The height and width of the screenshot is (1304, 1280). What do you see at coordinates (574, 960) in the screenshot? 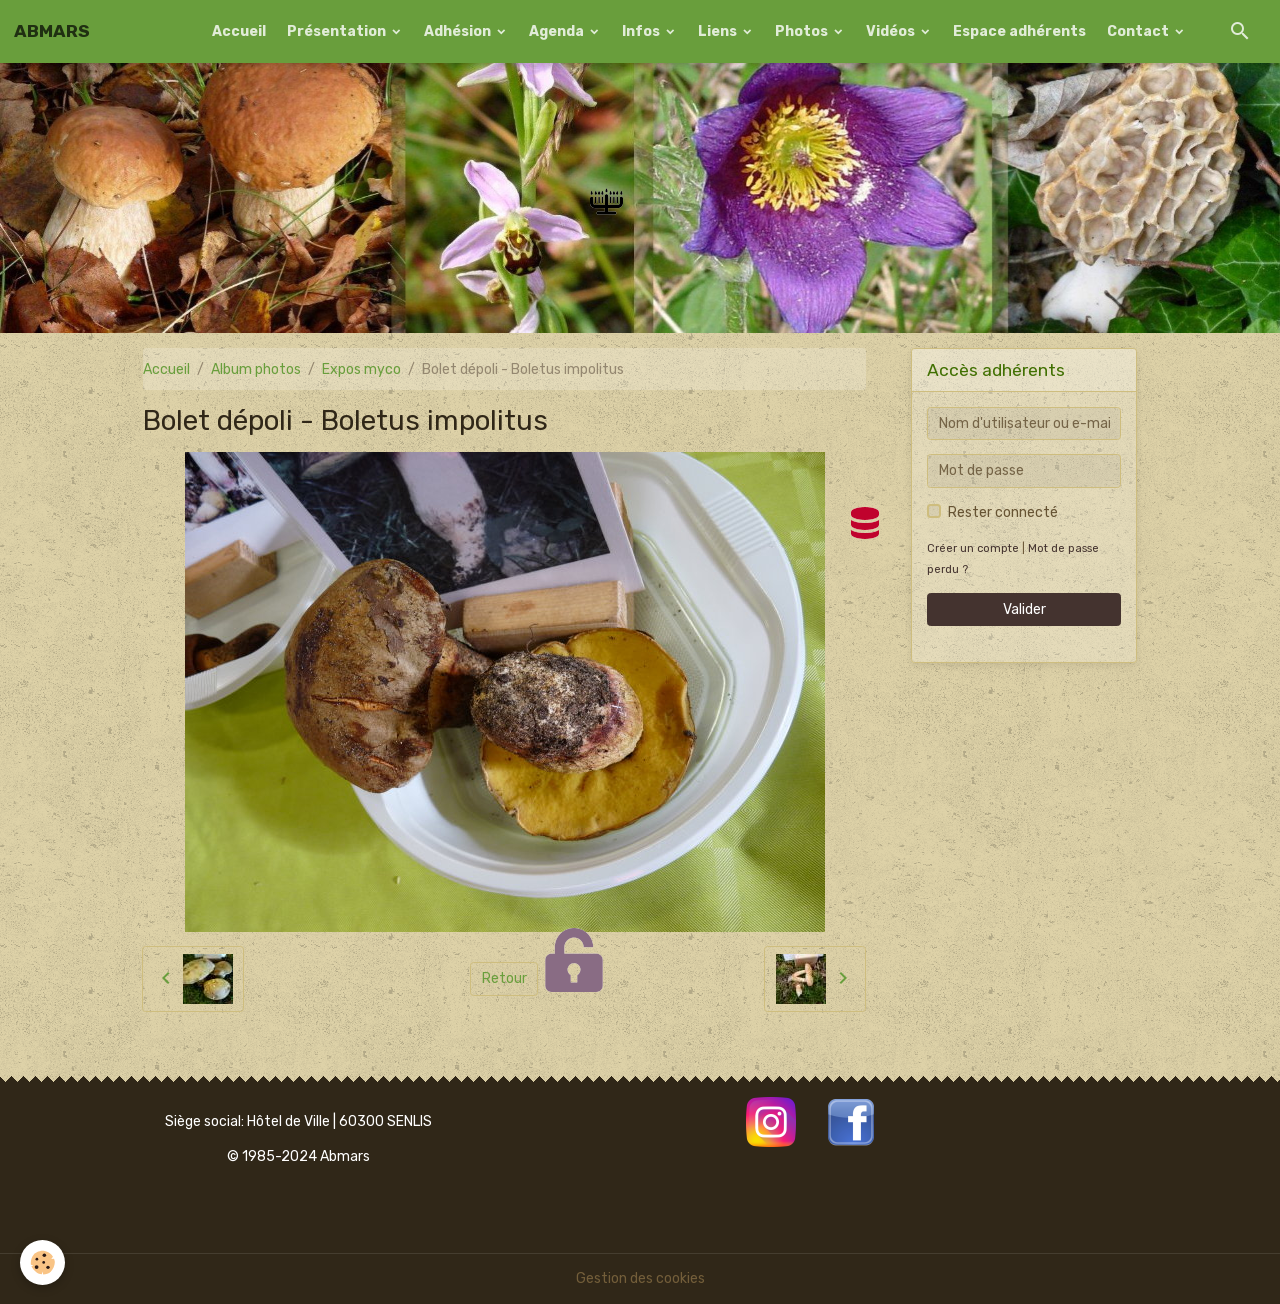
I see `unlock or access secured content` at bounding box center [574, 960].